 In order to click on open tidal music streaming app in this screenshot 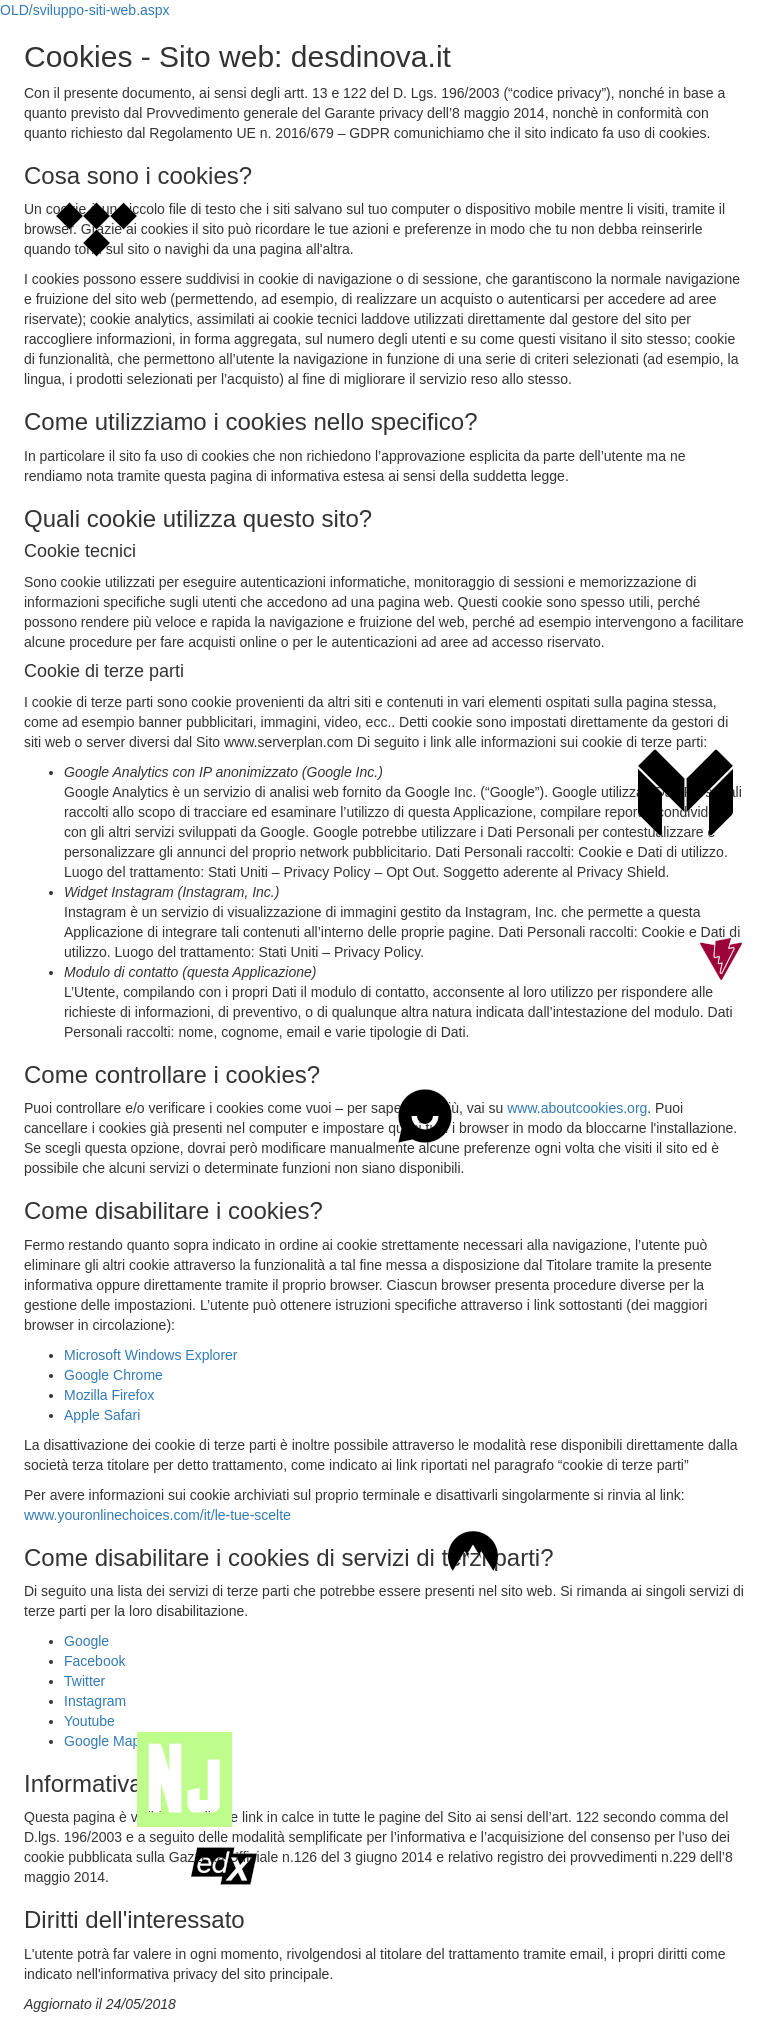, I will do `click(96, 229)`.